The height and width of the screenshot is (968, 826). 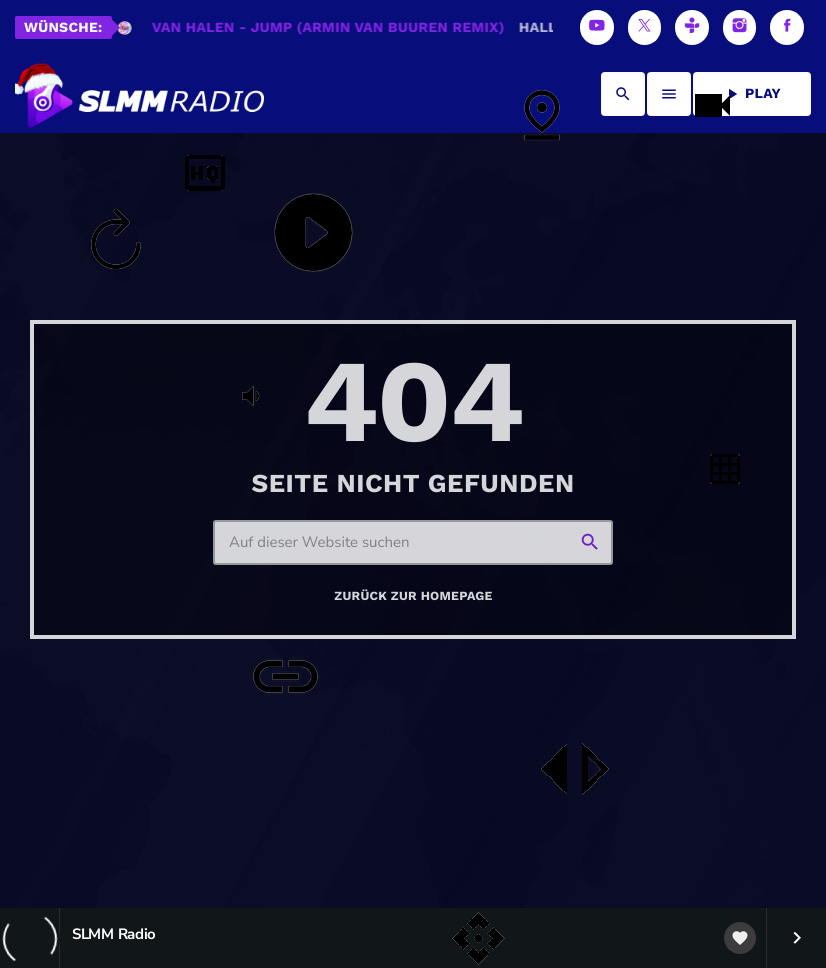 What do you see at coordinates (725, 469) in the screenshot?
I see `toggle grid view layout` at bounding box center [725, 469].